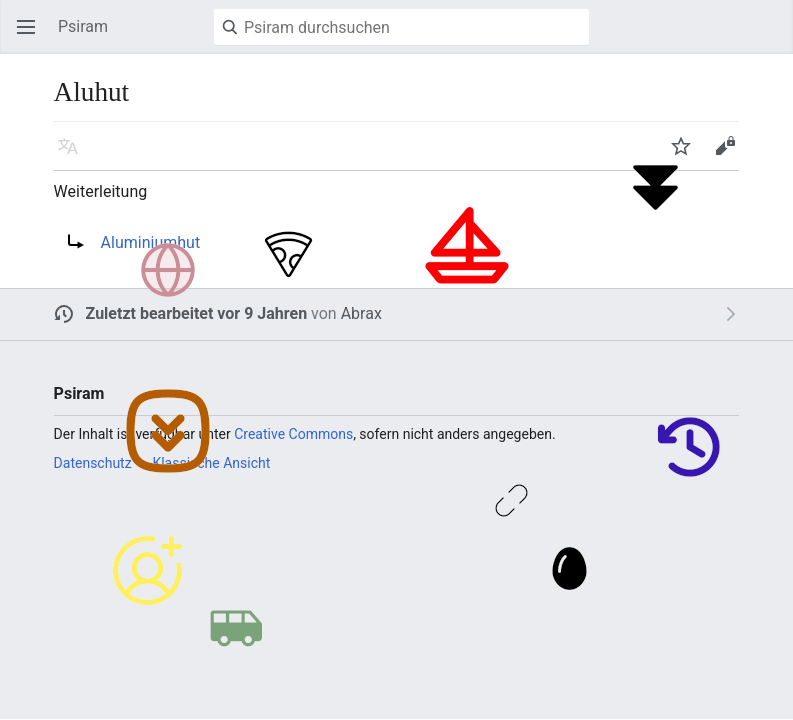 This screenshot has height=720, width=793. I want to click on switch to global or worldwide view, so click(168, 270).